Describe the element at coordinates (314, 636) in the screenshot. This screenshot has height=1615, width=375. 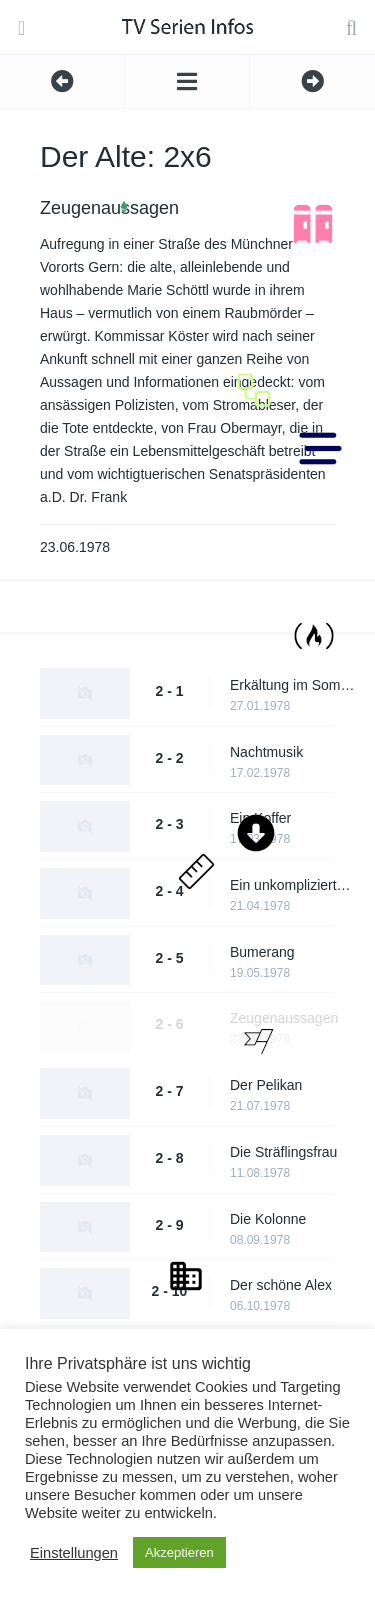
I see `freeCodeCamp logo` at that location.